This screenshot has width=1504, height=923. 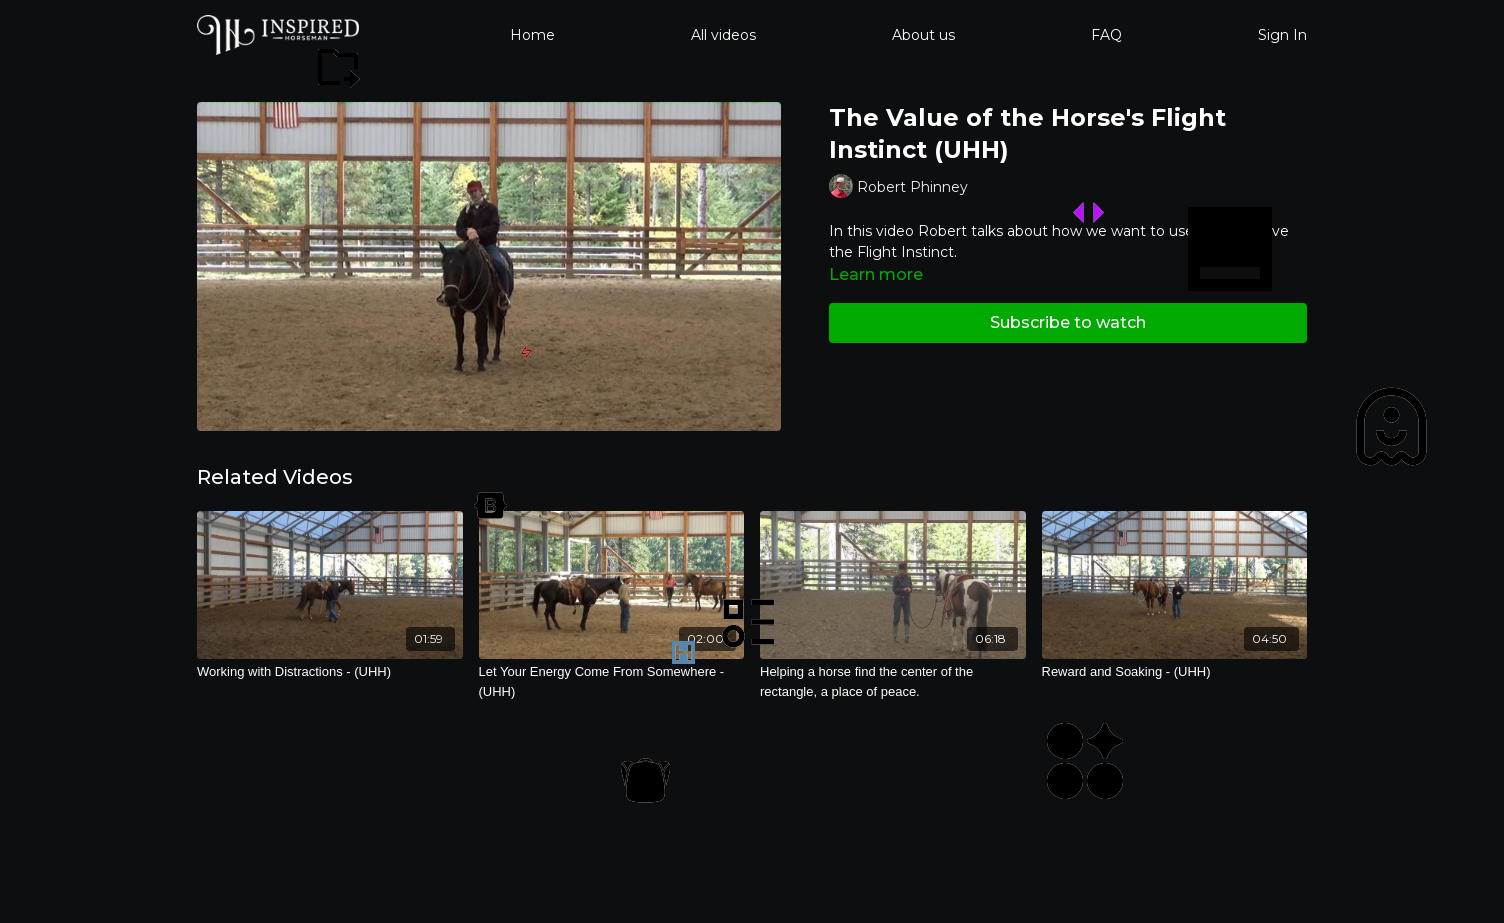 I want to click on view list with mixed content types, so click(x=749, y=622).